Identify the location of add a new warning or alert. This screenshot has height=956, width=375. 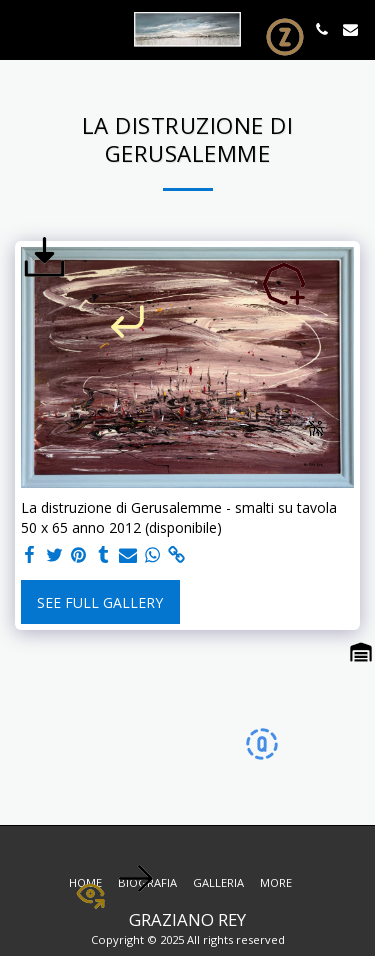
(284, 284).